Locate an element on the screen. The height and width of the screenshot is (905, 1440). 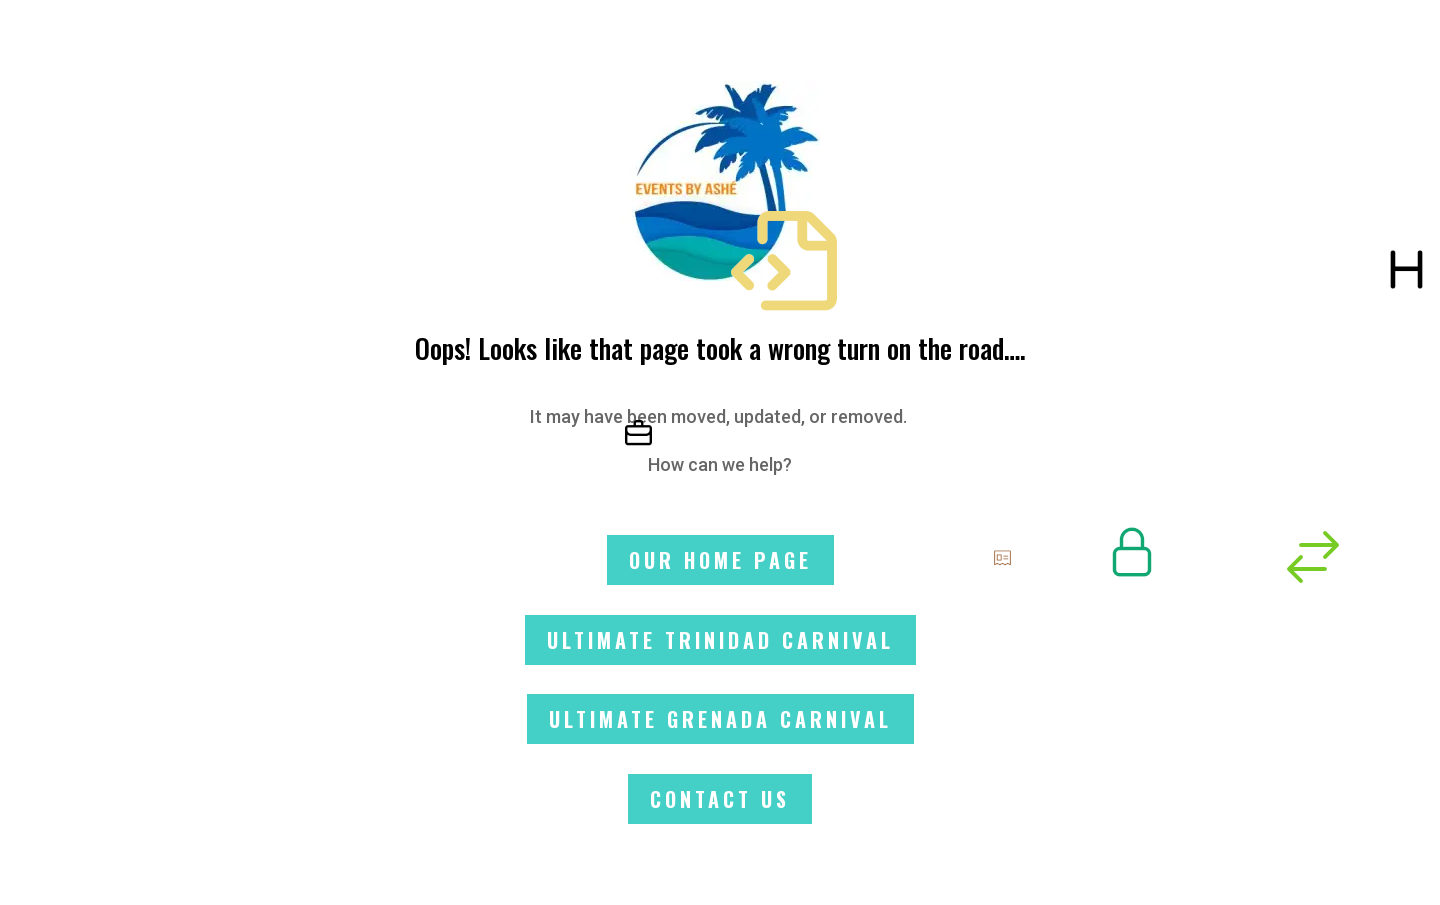
insert a heading in a text editor is located at coordinates (1406, 269).